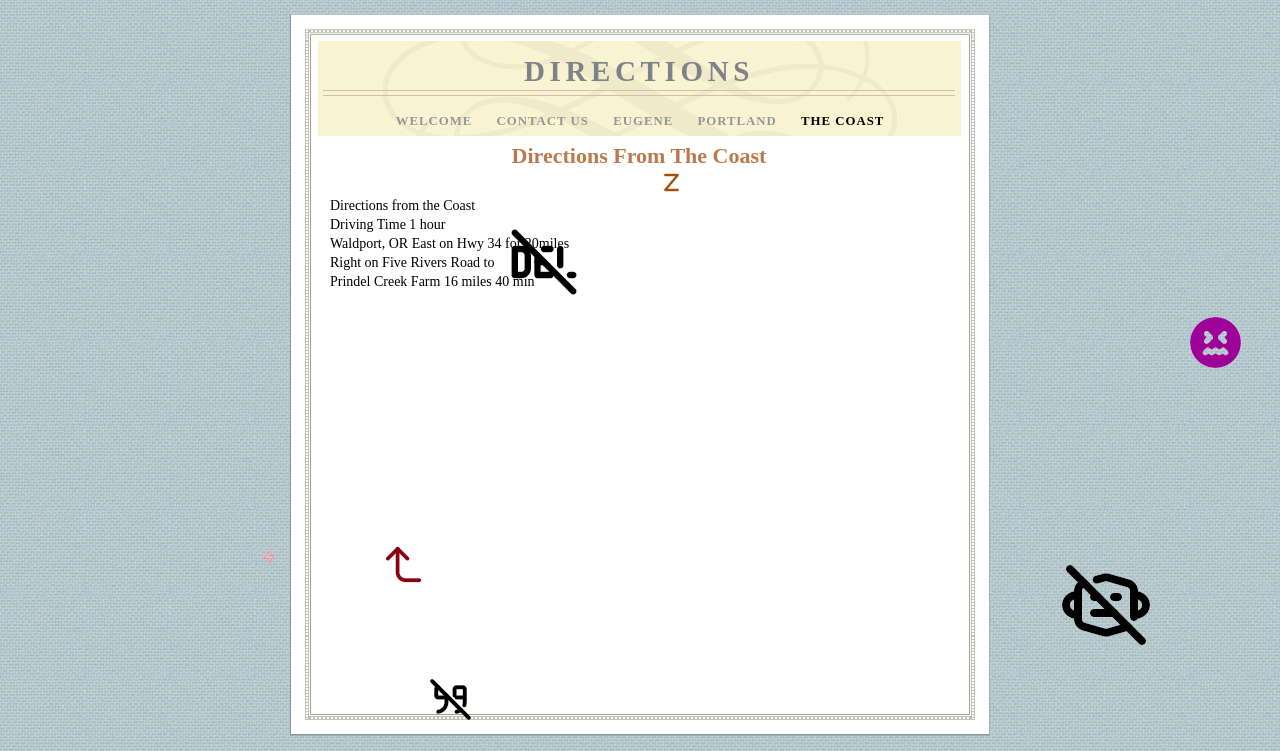 The height and width of the screenshot is (751, 1280). What do you see at coordinates (450, 699) in the screenshot?
I see `disable quotation formatting` at bounding box center [450, 699].